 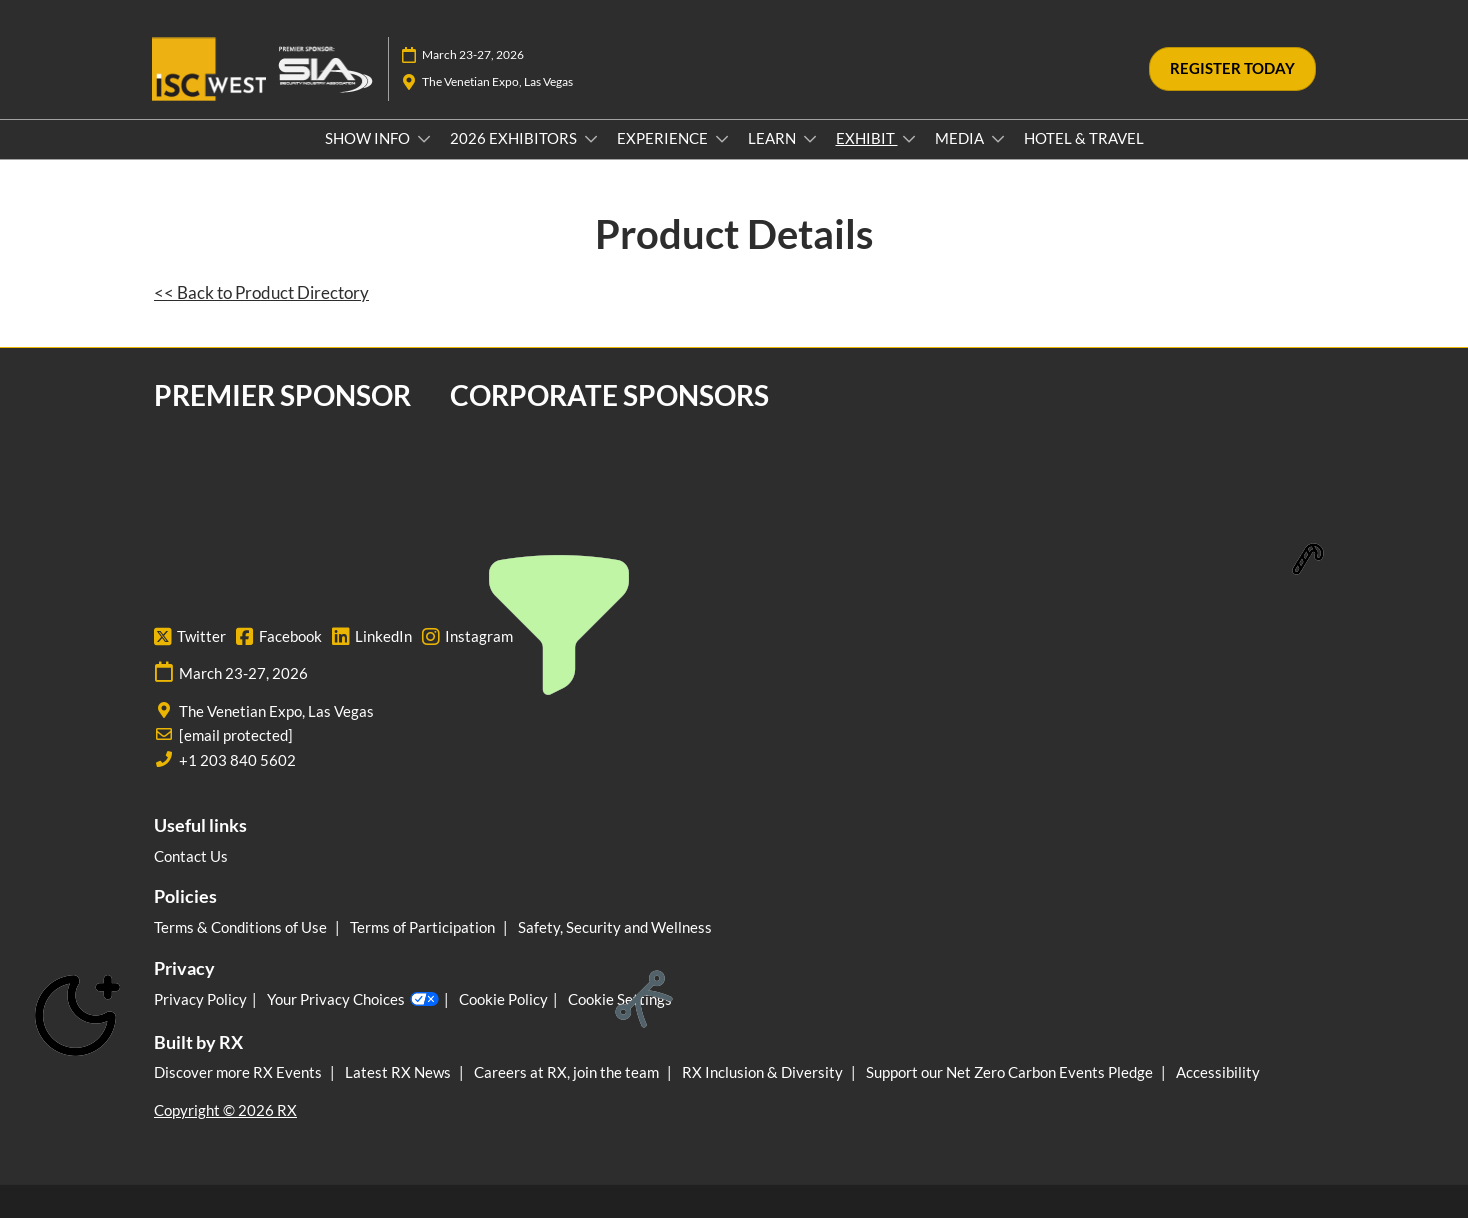 I want to click on filter or sort content, so click(x=559, y=625).